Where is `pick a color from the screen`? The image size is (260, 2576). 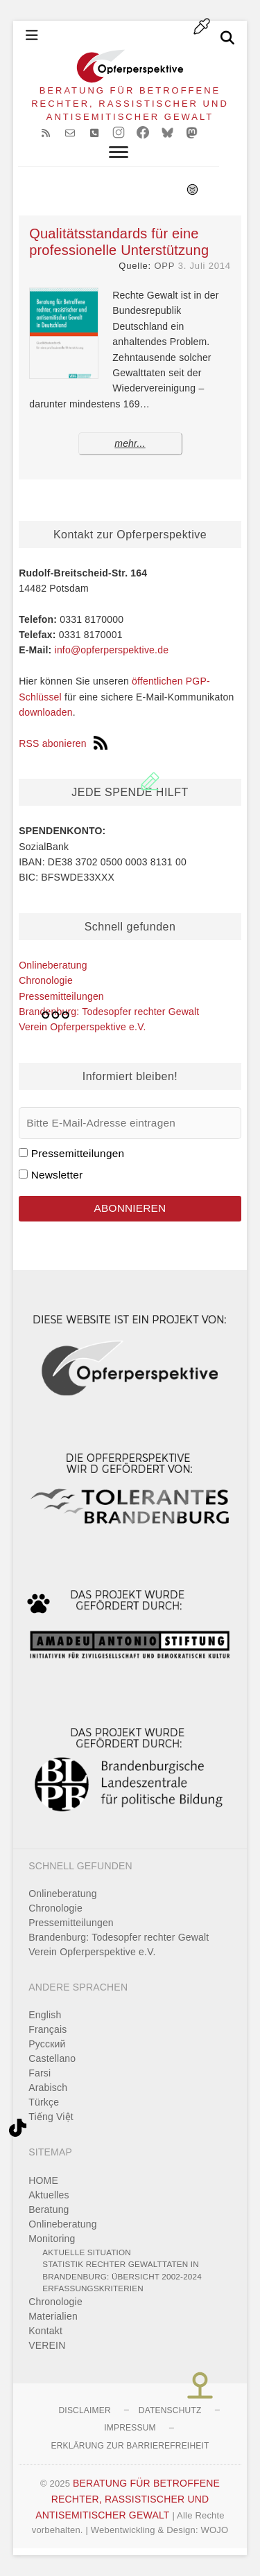
pick a color from the screen is located at coordinates (202, 26).